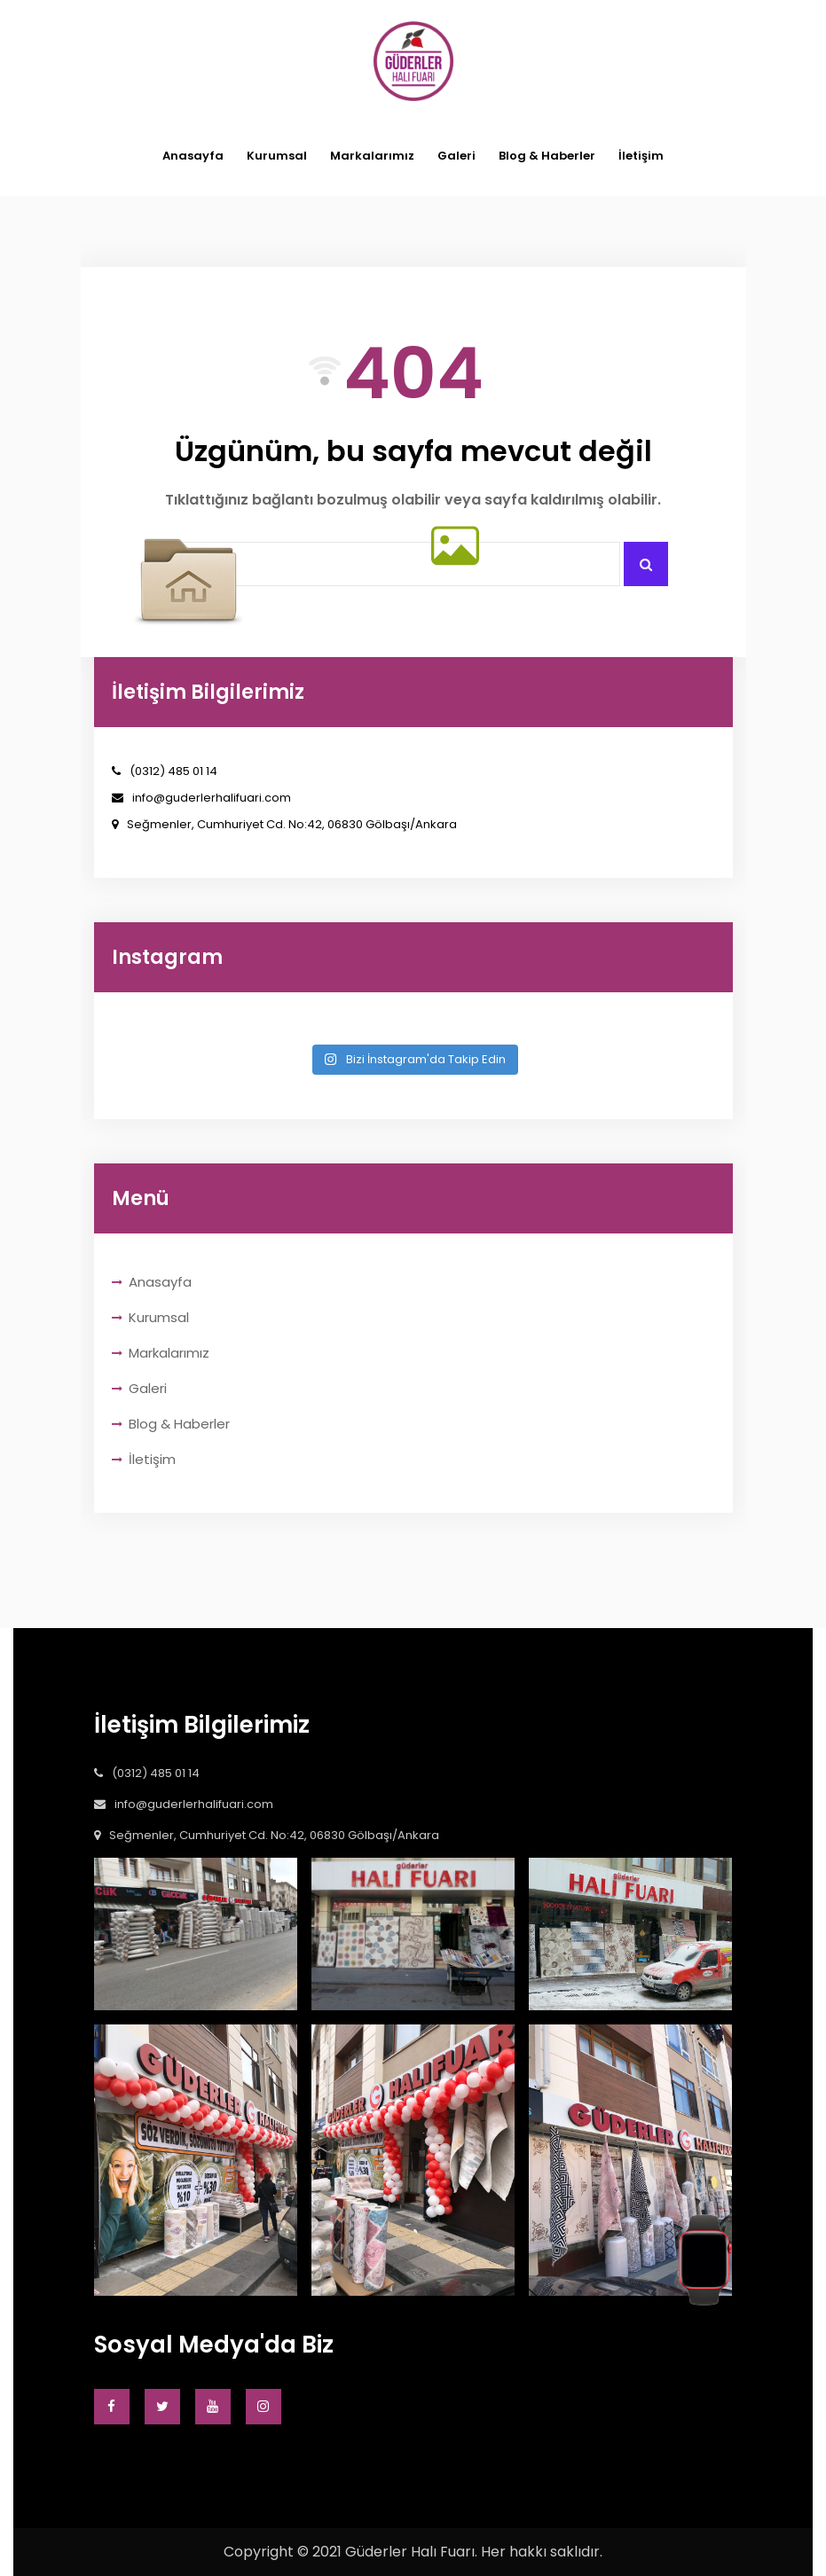 The image size is (826, 2576). What do you see at coordinates (325, 370) in the screenshot?
I see `indicates weak wireless network signal strength` at bounding box center [325, 370].